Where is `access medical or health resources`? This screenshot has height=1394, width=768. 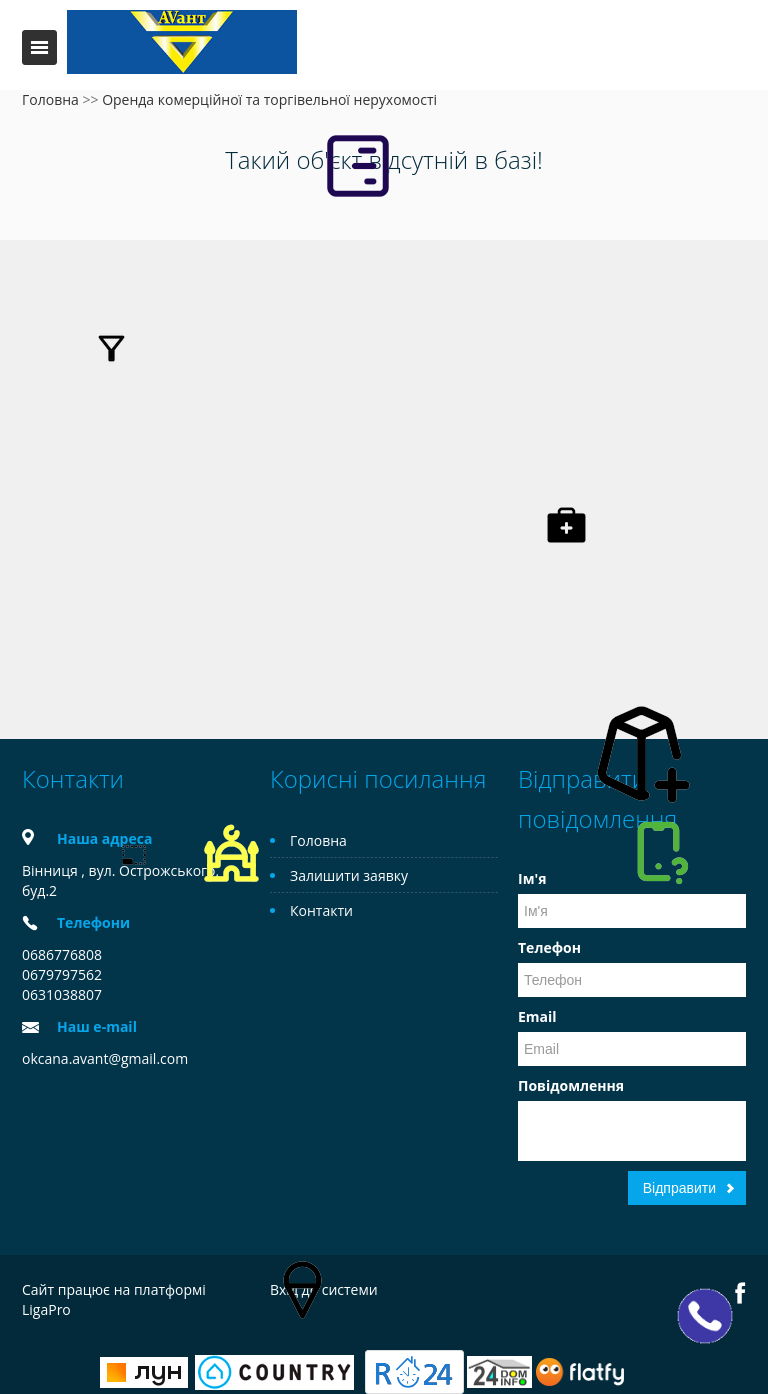
access medical or health resources is located at coordinates (566, 526).